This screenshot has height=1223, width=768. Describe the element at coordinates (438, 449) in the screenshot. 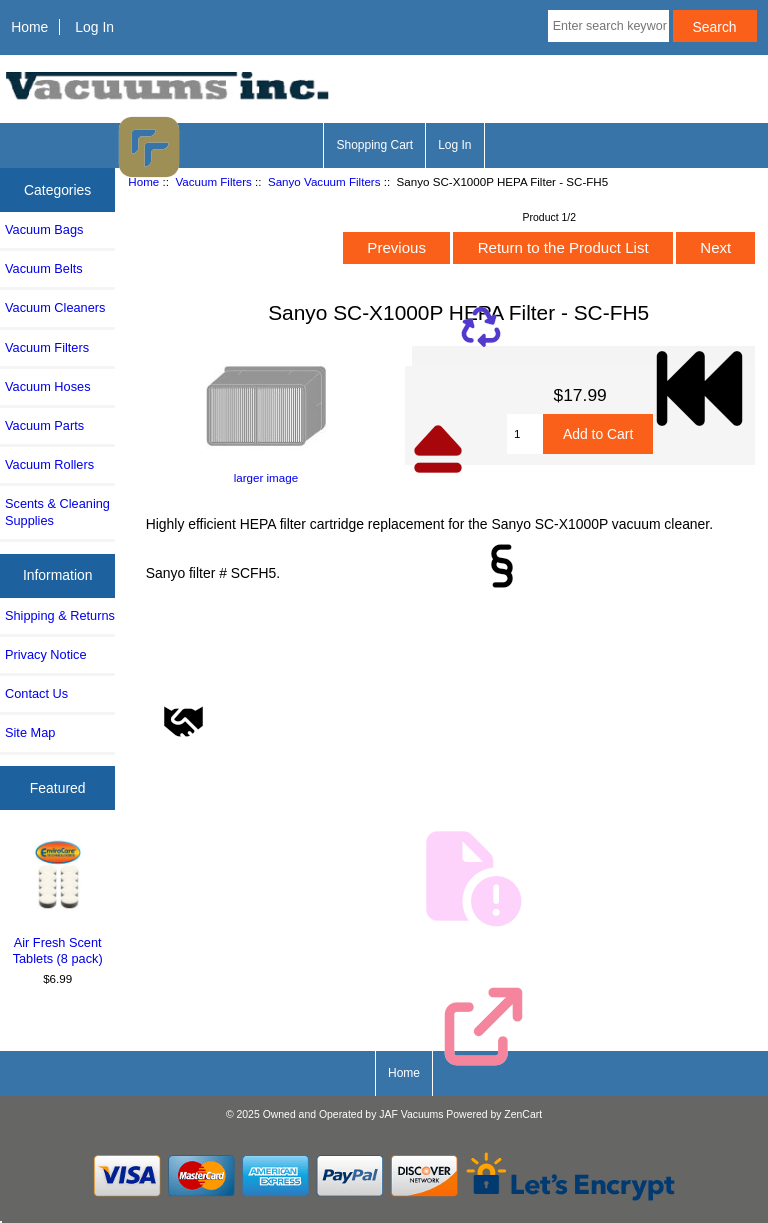

I see `eject media or removable device` at that location.